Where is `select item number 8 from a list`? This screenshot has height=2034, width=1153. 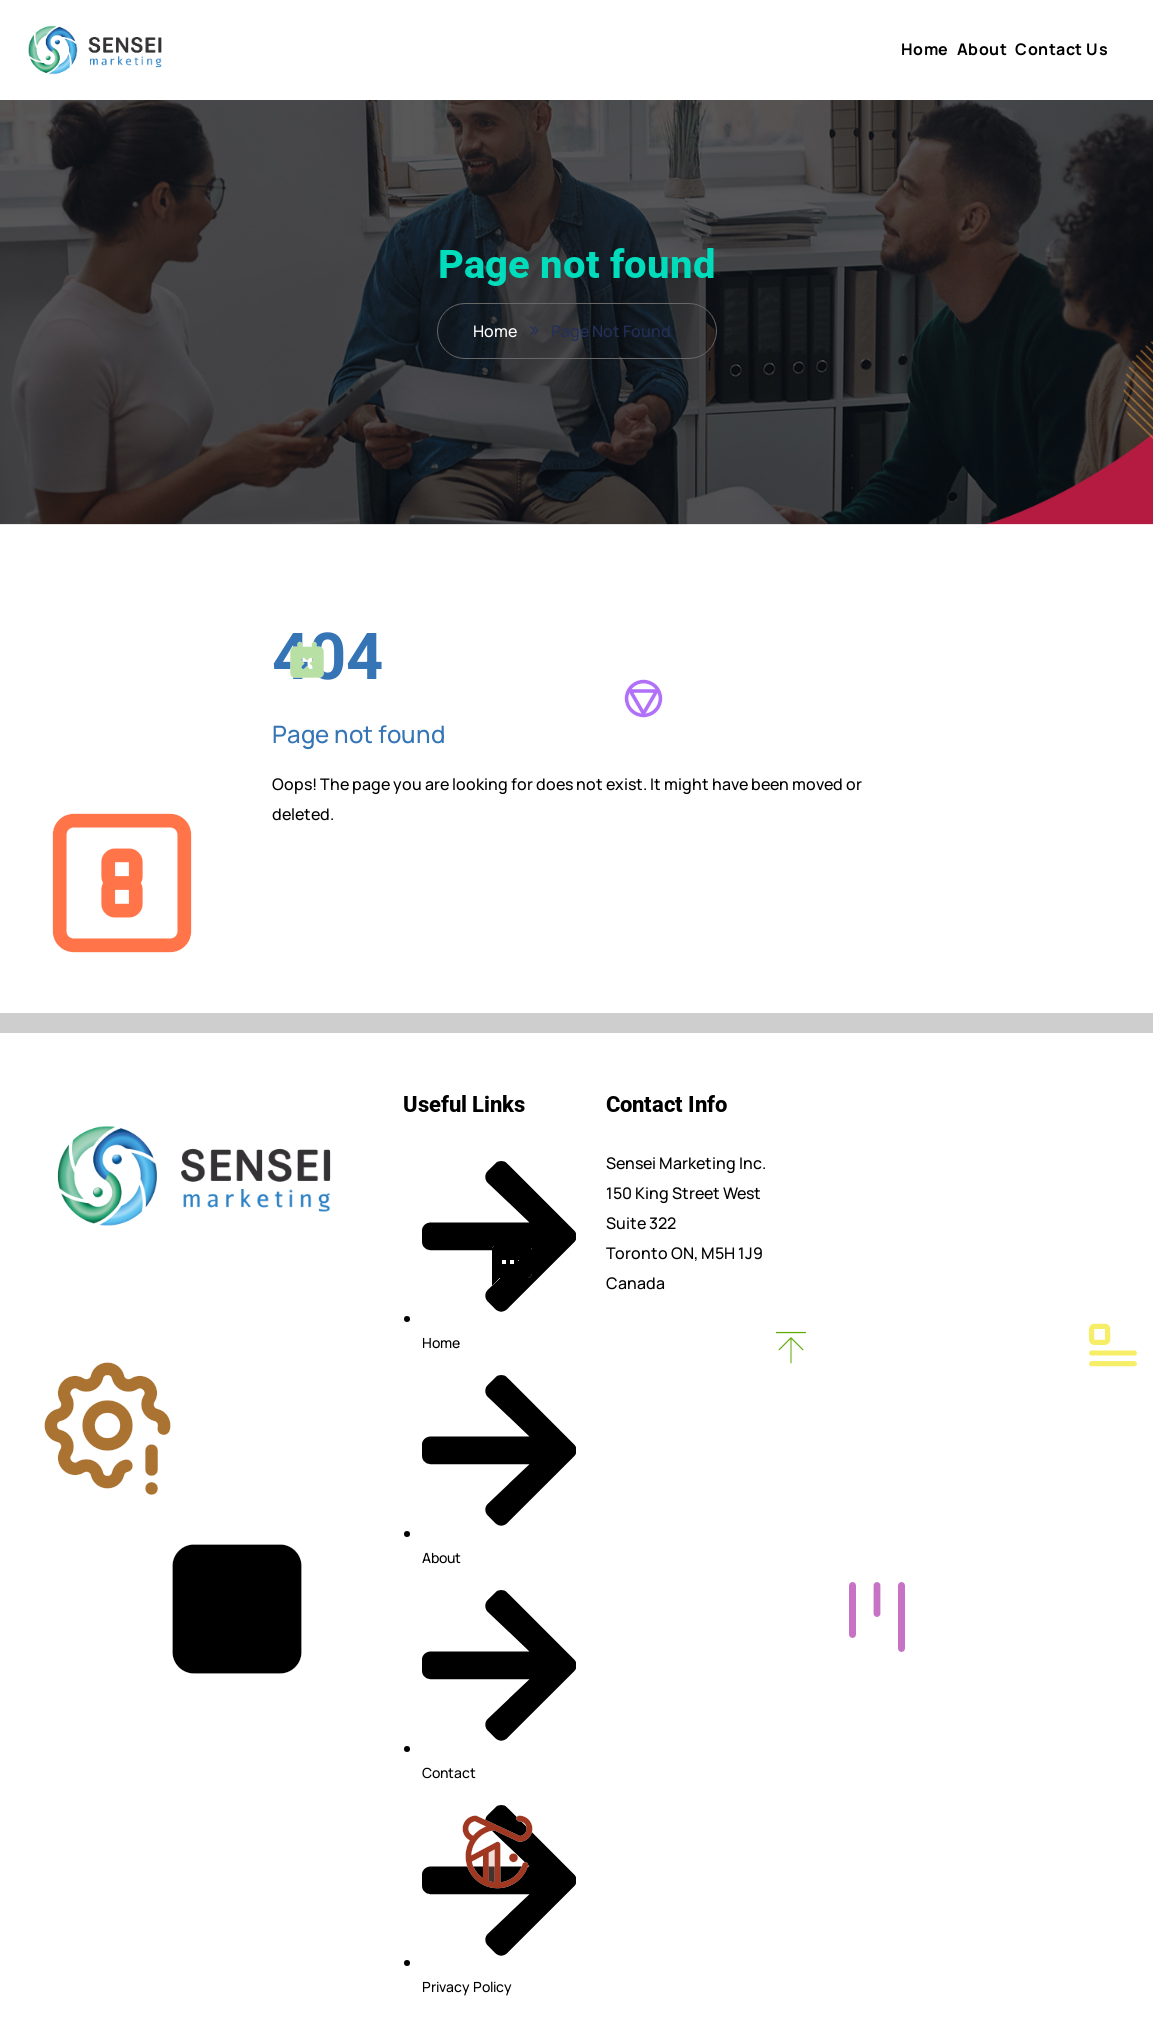 select item number 8 from a list is located at coordinates (122, 883).